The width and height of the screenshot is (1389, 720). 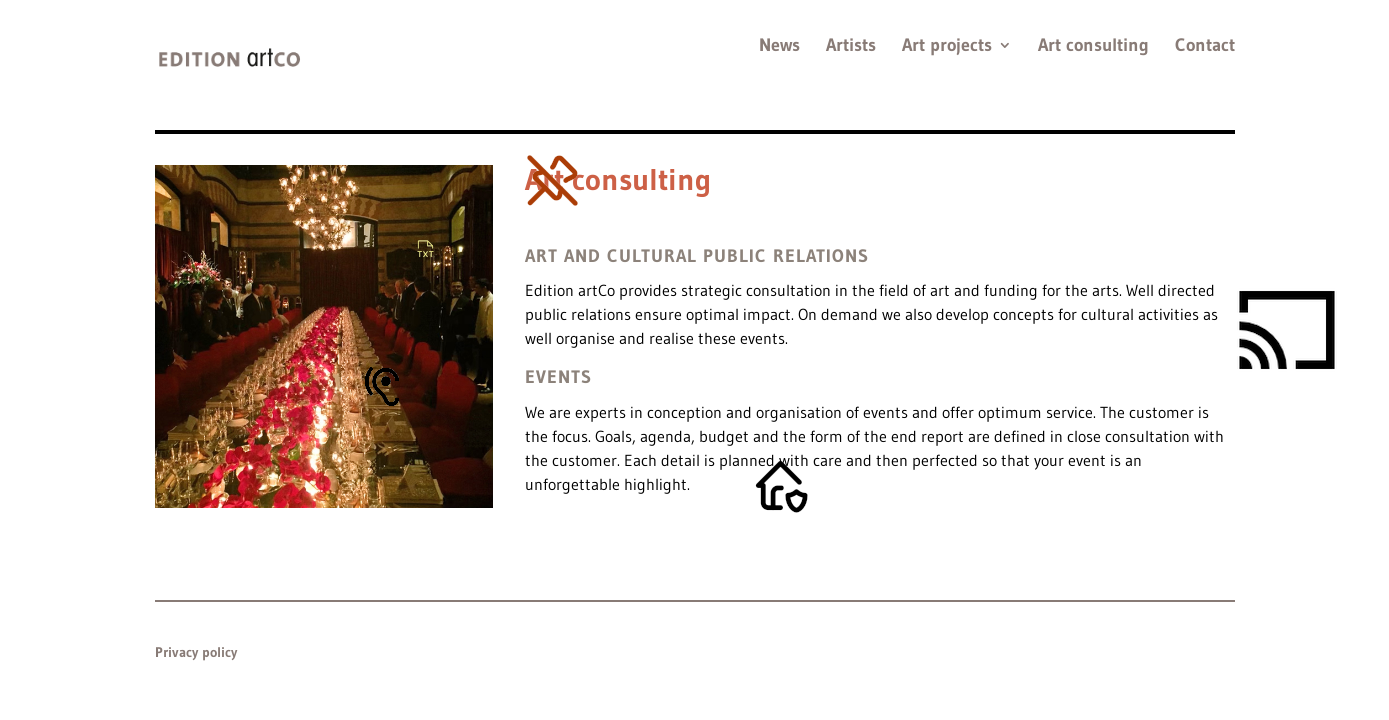 I want to click on home security settings, so click(x=780, y=485).